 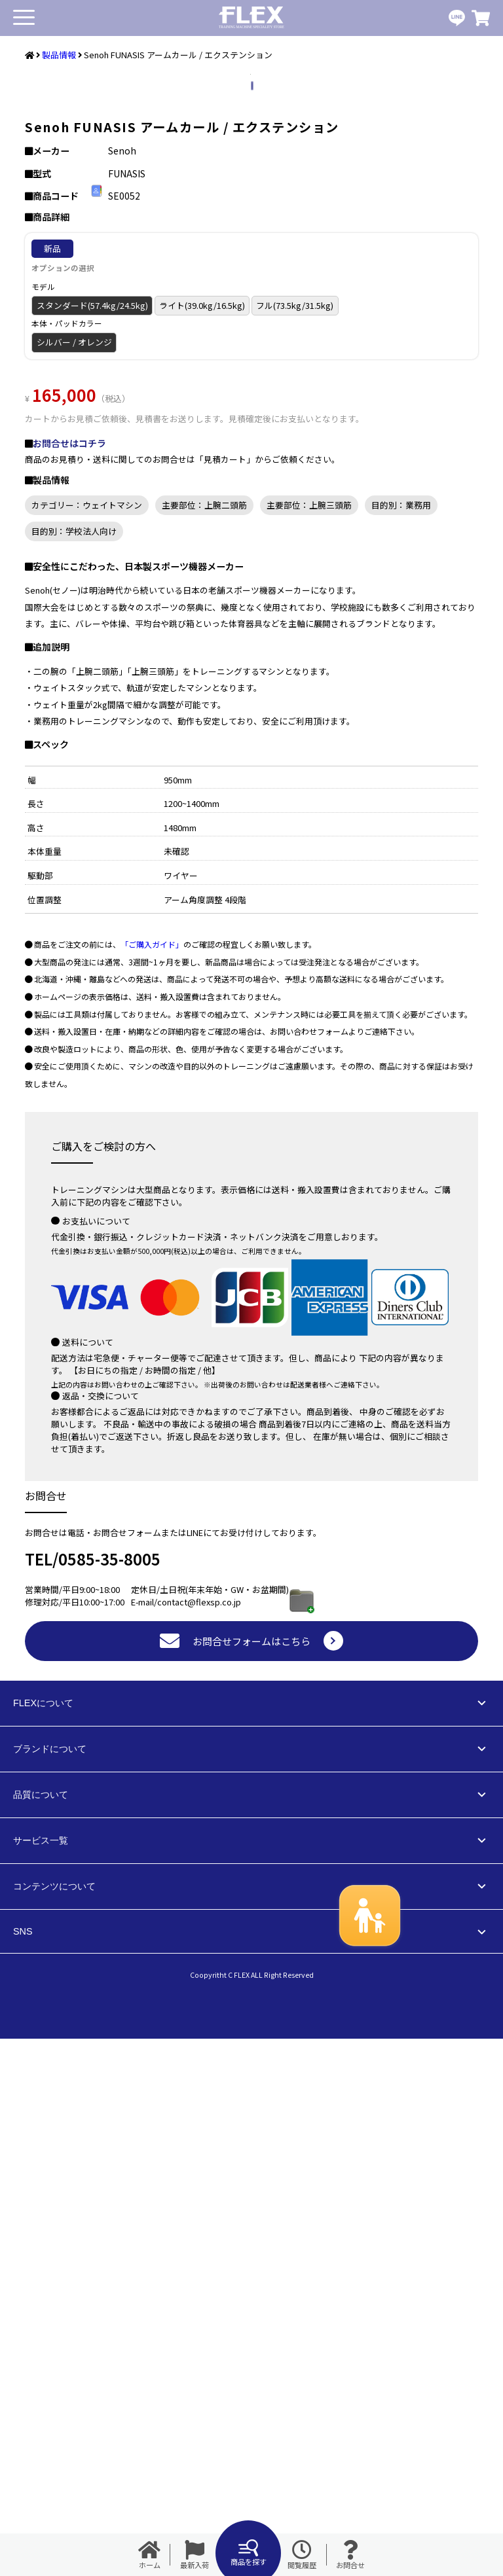 I want to click on access parental controls settings, so click(x=369, y=1916).